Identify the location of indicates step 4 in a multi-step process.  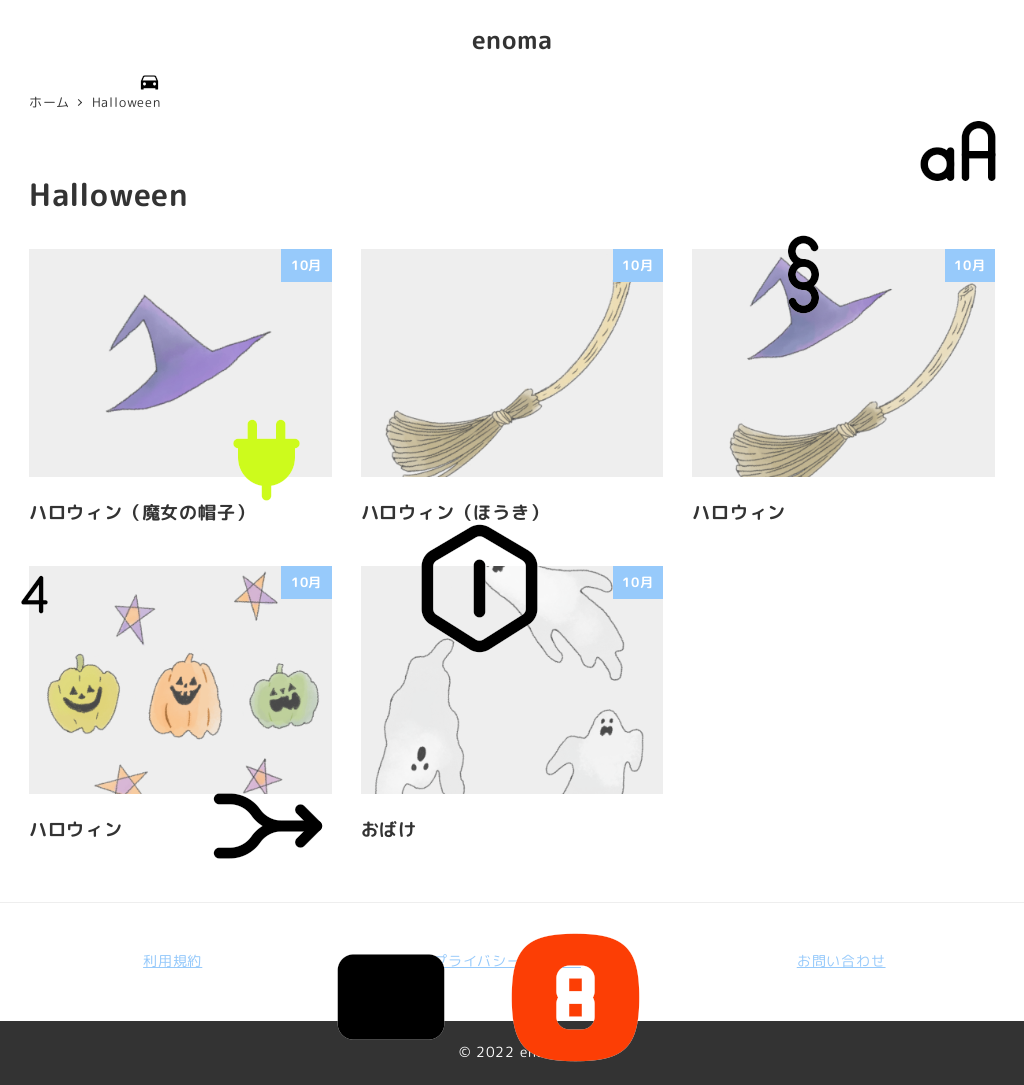
(34, 593).